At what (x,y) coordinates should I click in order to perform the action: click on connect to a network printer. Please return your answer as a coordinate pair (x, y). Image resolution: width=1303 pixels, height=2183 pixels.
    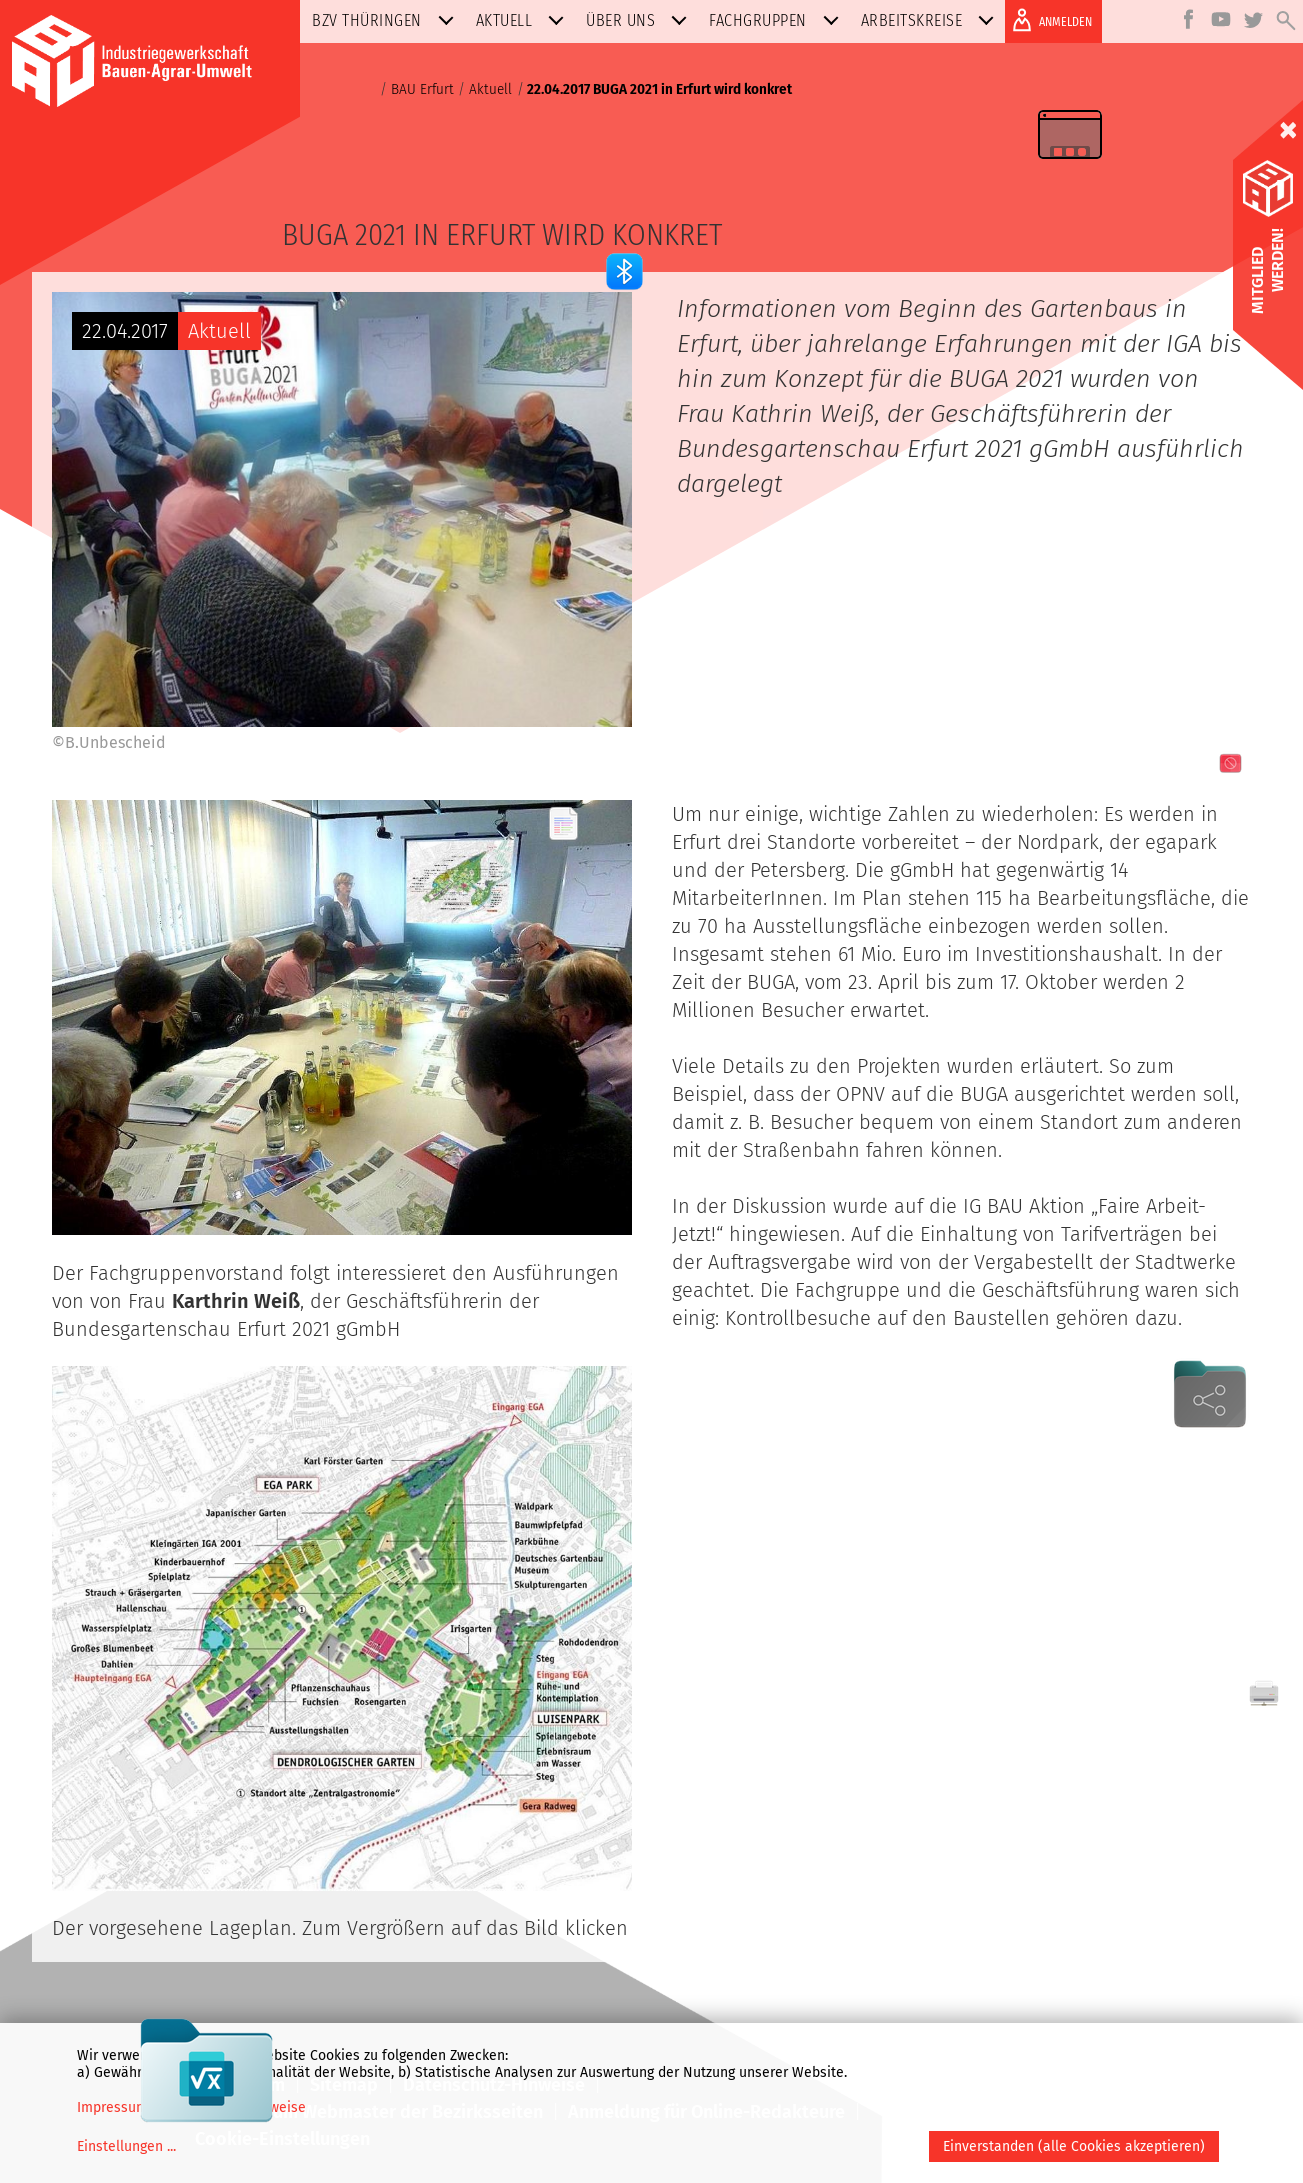
    Looking at the image, I should click on (1264, 1694).